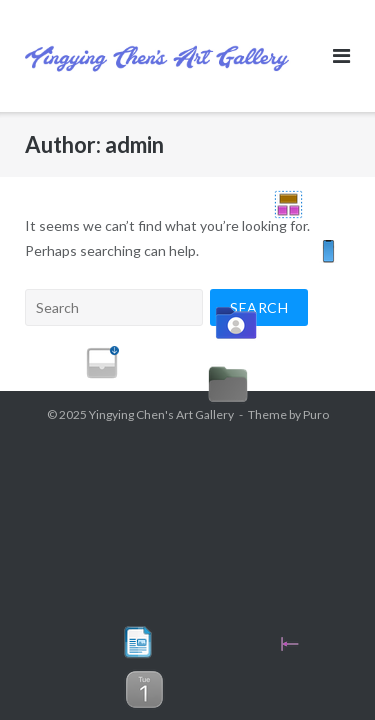 The height and width of the screenshot is (720, 375). What do you see at coordinates (328, 251) in the screenshot?
I see `iPhone 11 Pro device icon` at bounding box center [328, 251].